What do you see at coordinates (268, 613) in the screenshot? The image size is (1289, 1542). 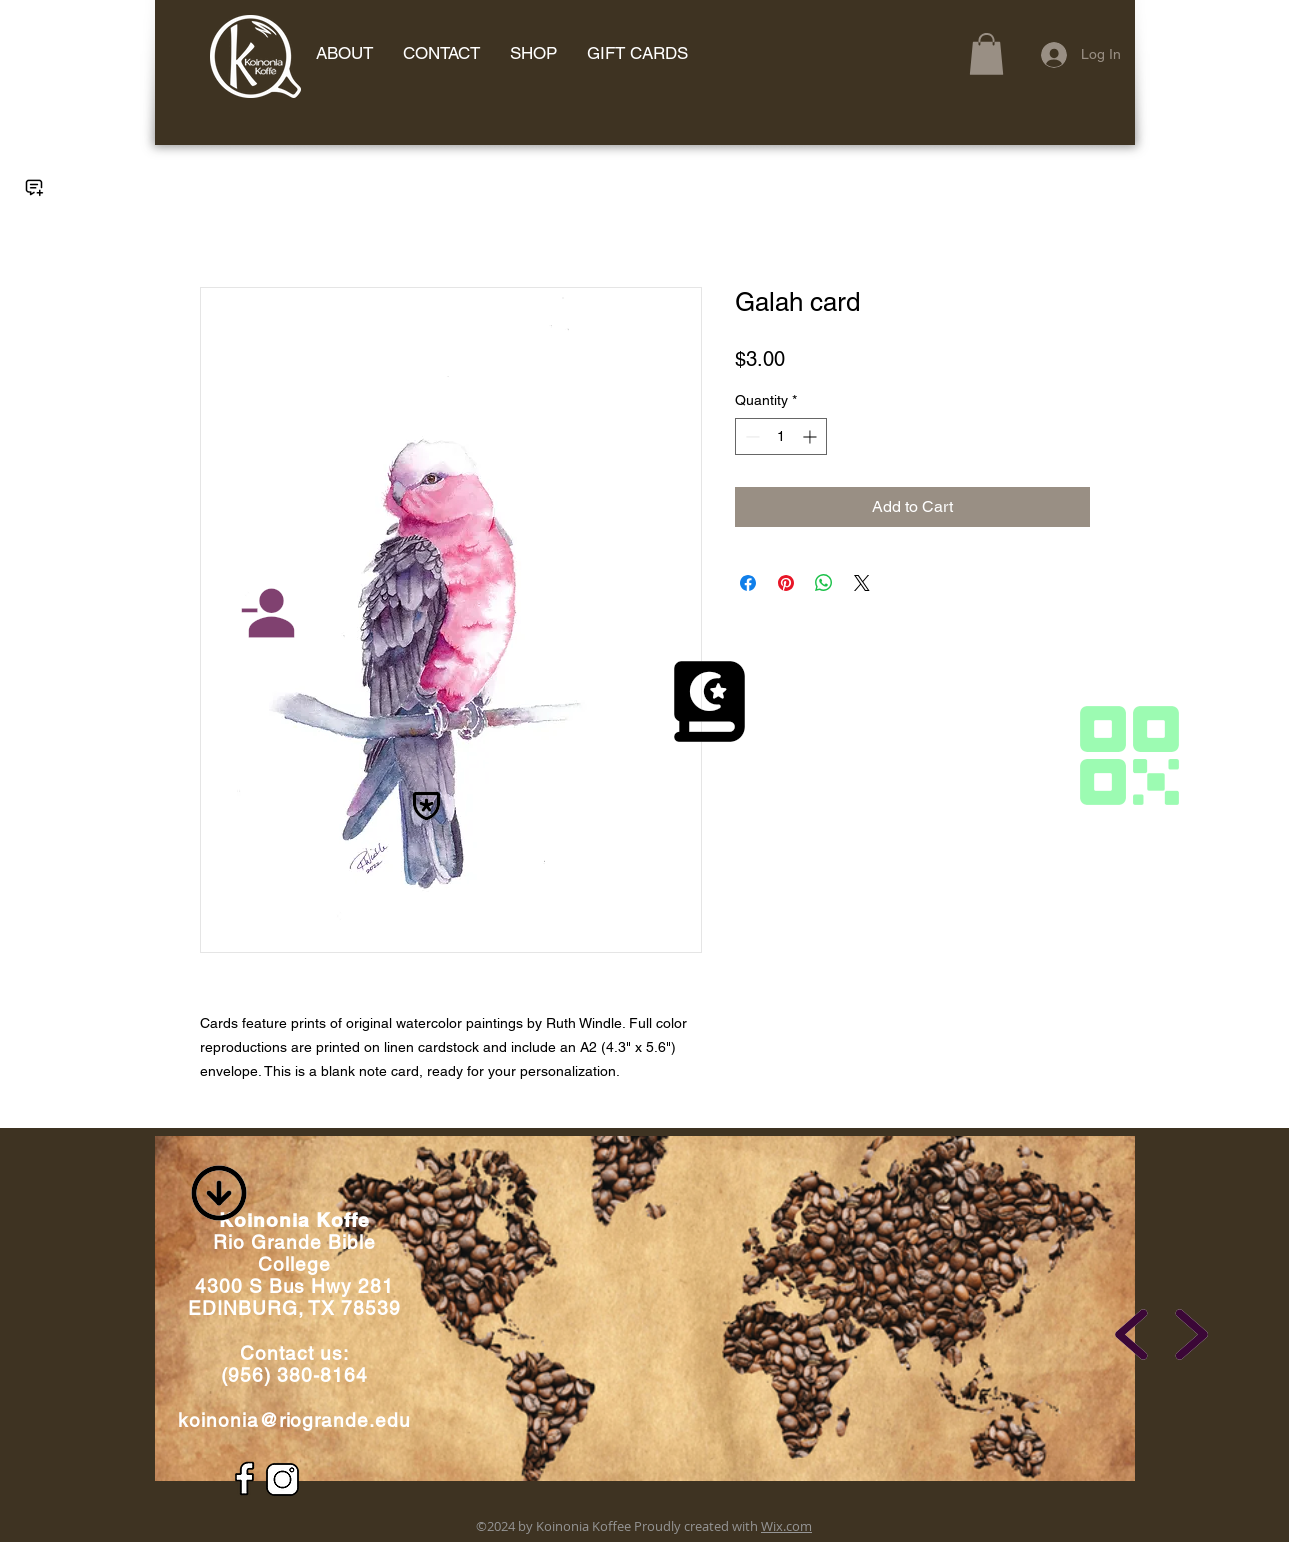 I see `remove a contact or friend` at bounding box center [268, 613].